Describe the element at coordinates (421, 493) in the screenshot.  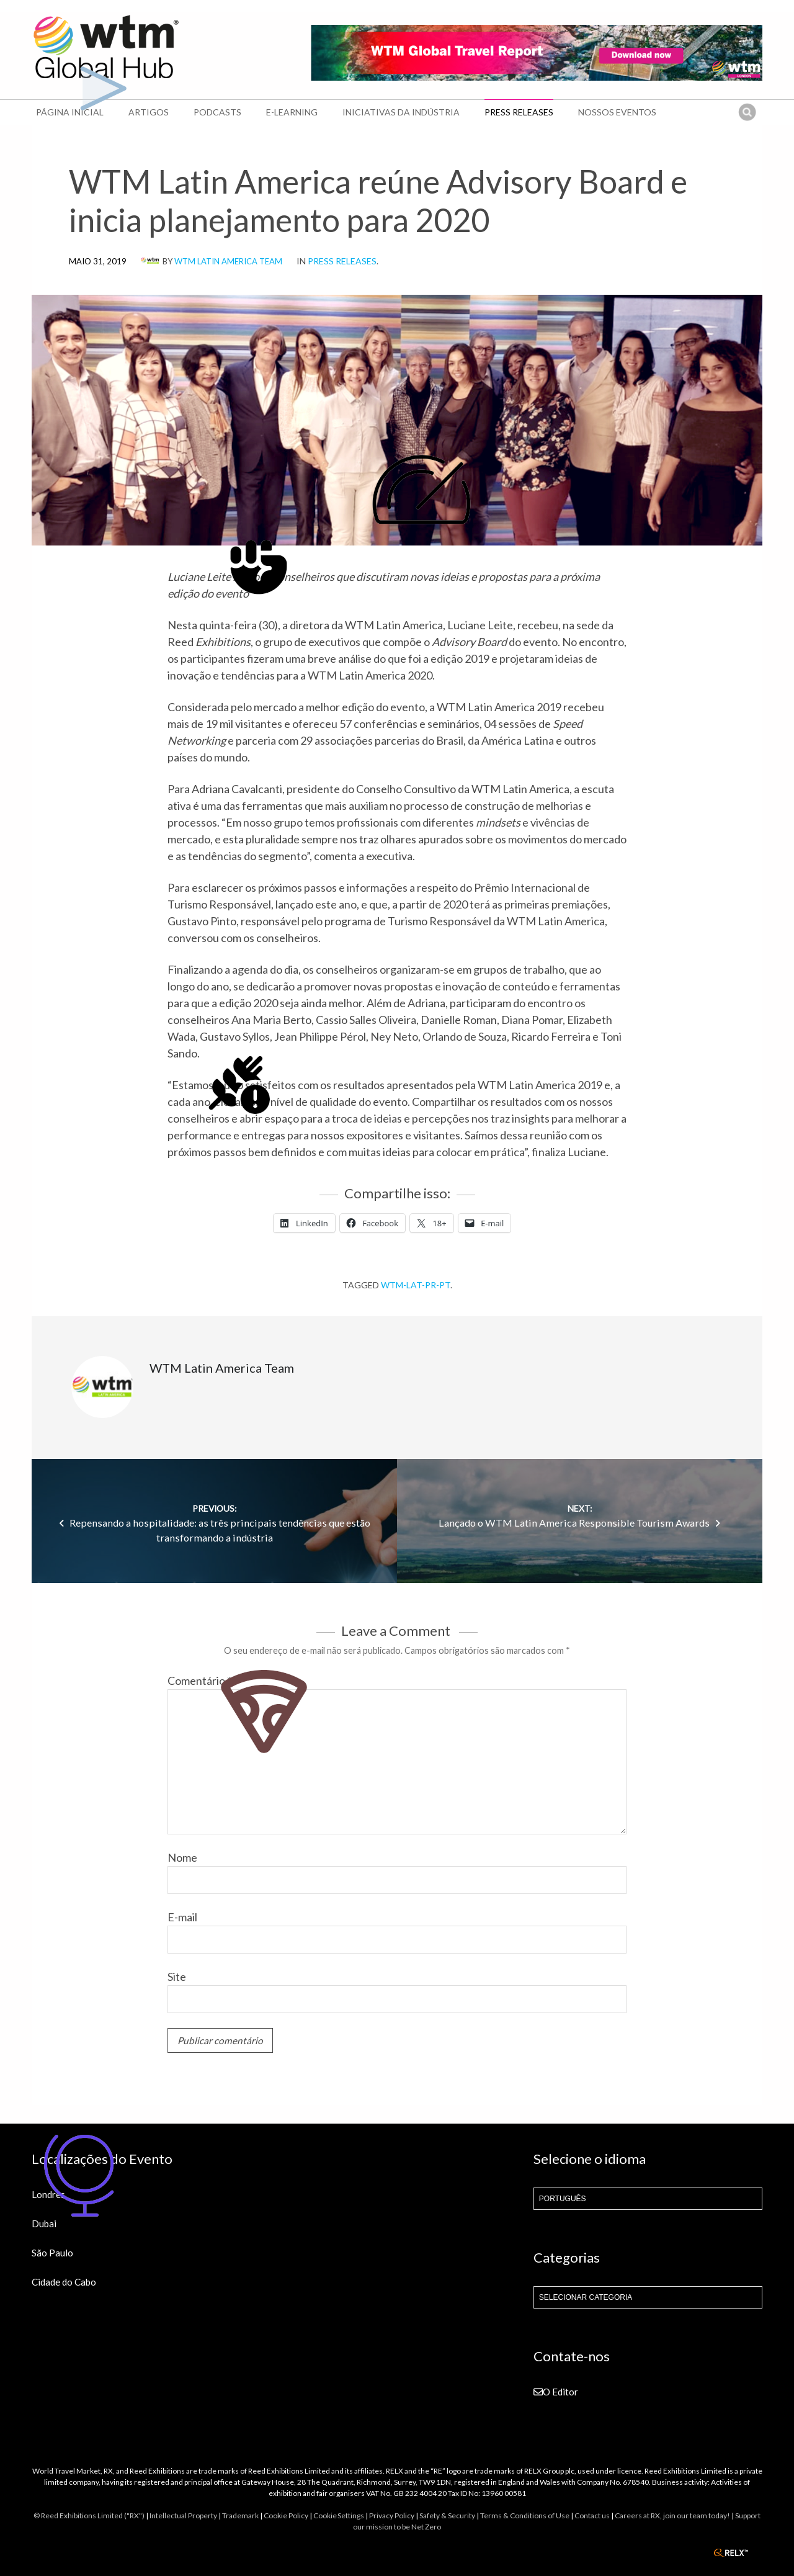
I see `view performance or speed metrics` at that location.